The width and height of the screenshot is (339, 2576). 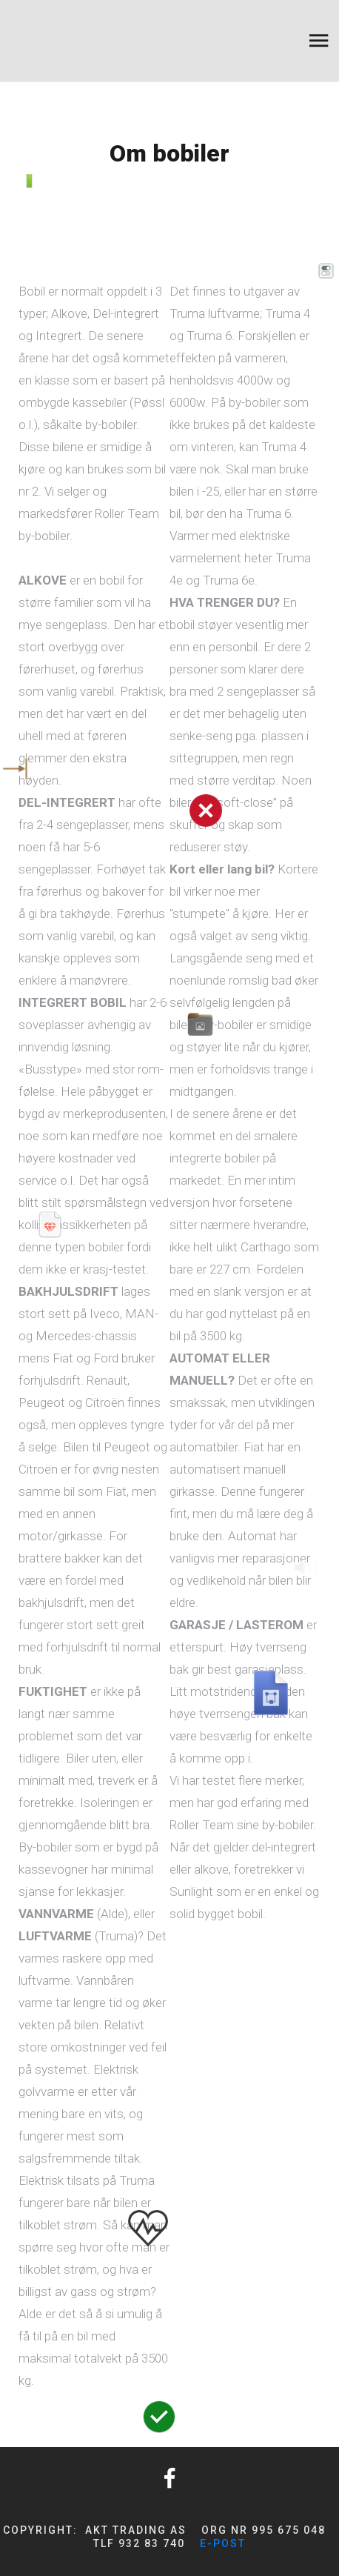 What do you see at coordinates (271, 1694) in the screenshot?
I see `a Microsoft Visio diagram file` at bounding box center [271, 1694].